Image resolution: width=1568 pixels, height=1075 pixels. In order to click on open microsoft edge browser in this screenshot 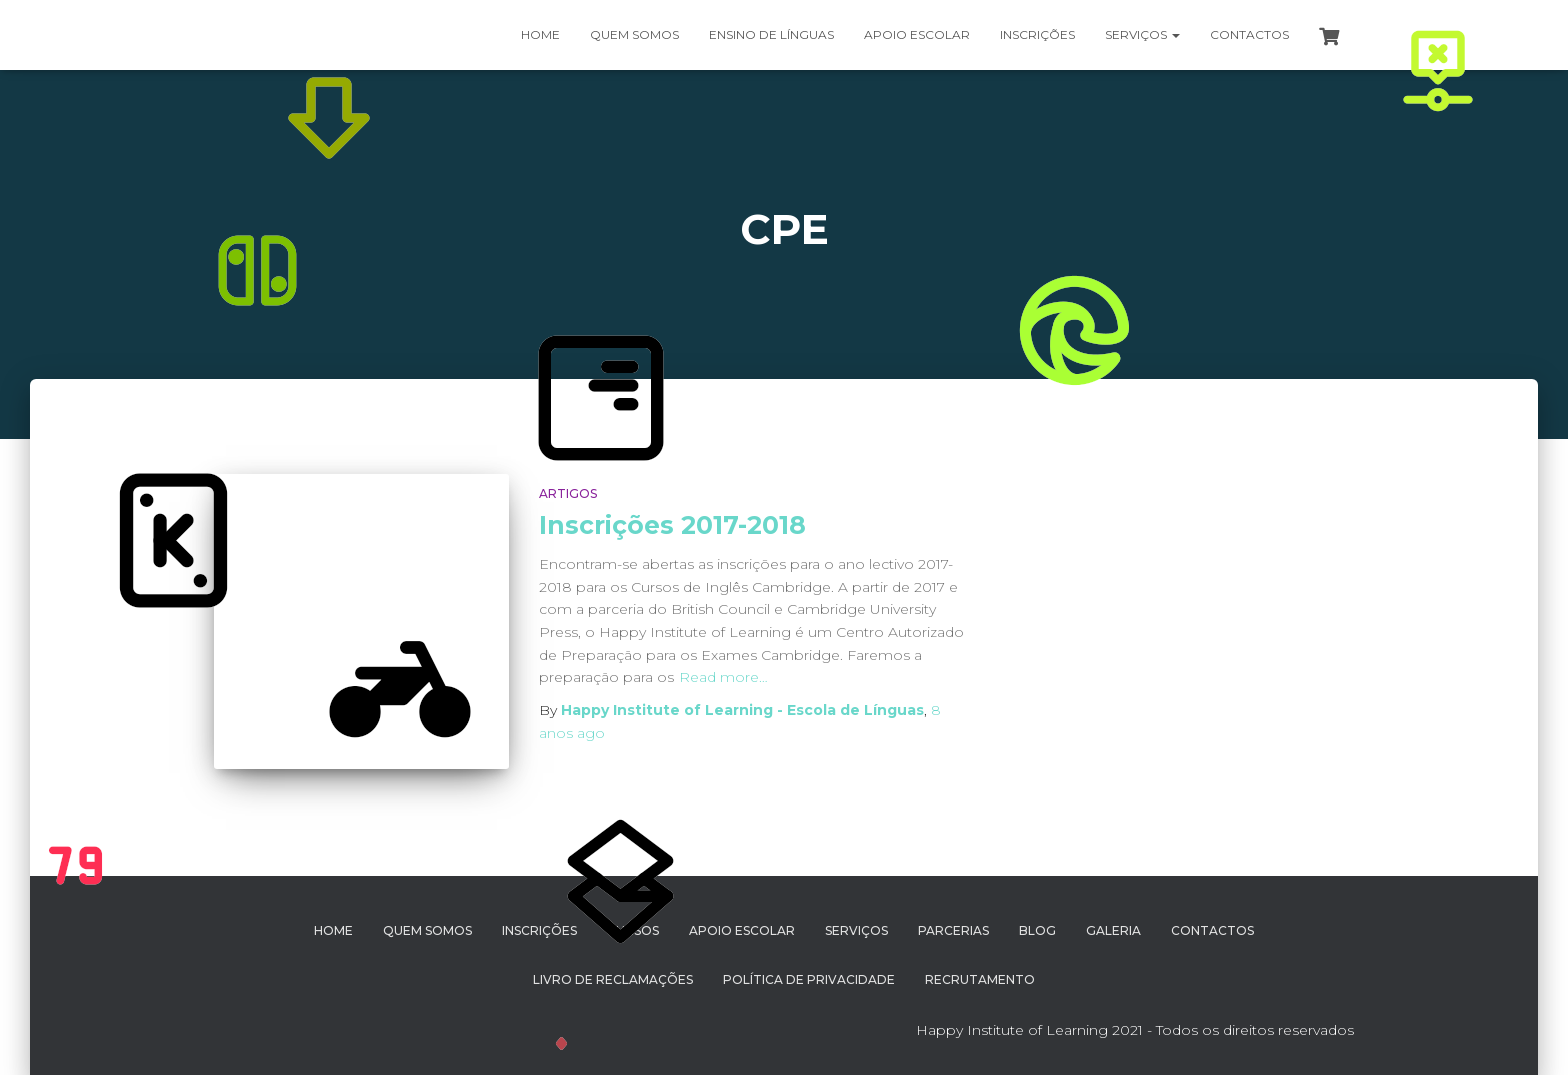, I will do `click(1074, 330)`.